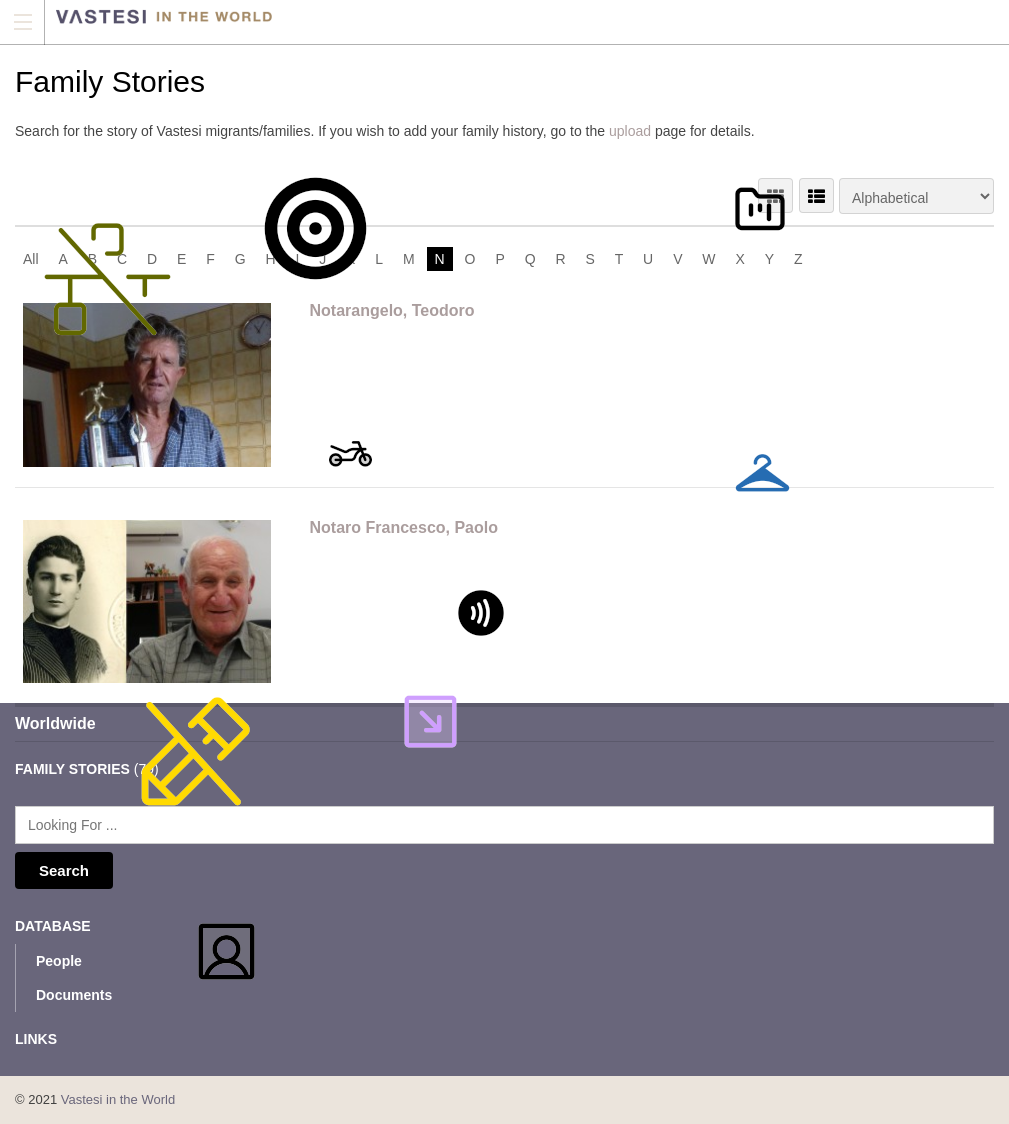  What do you see at coordinates (107, 281) in the screenshot?
I see `network connection unavailable or disabled` at bounding box center [107, 281].